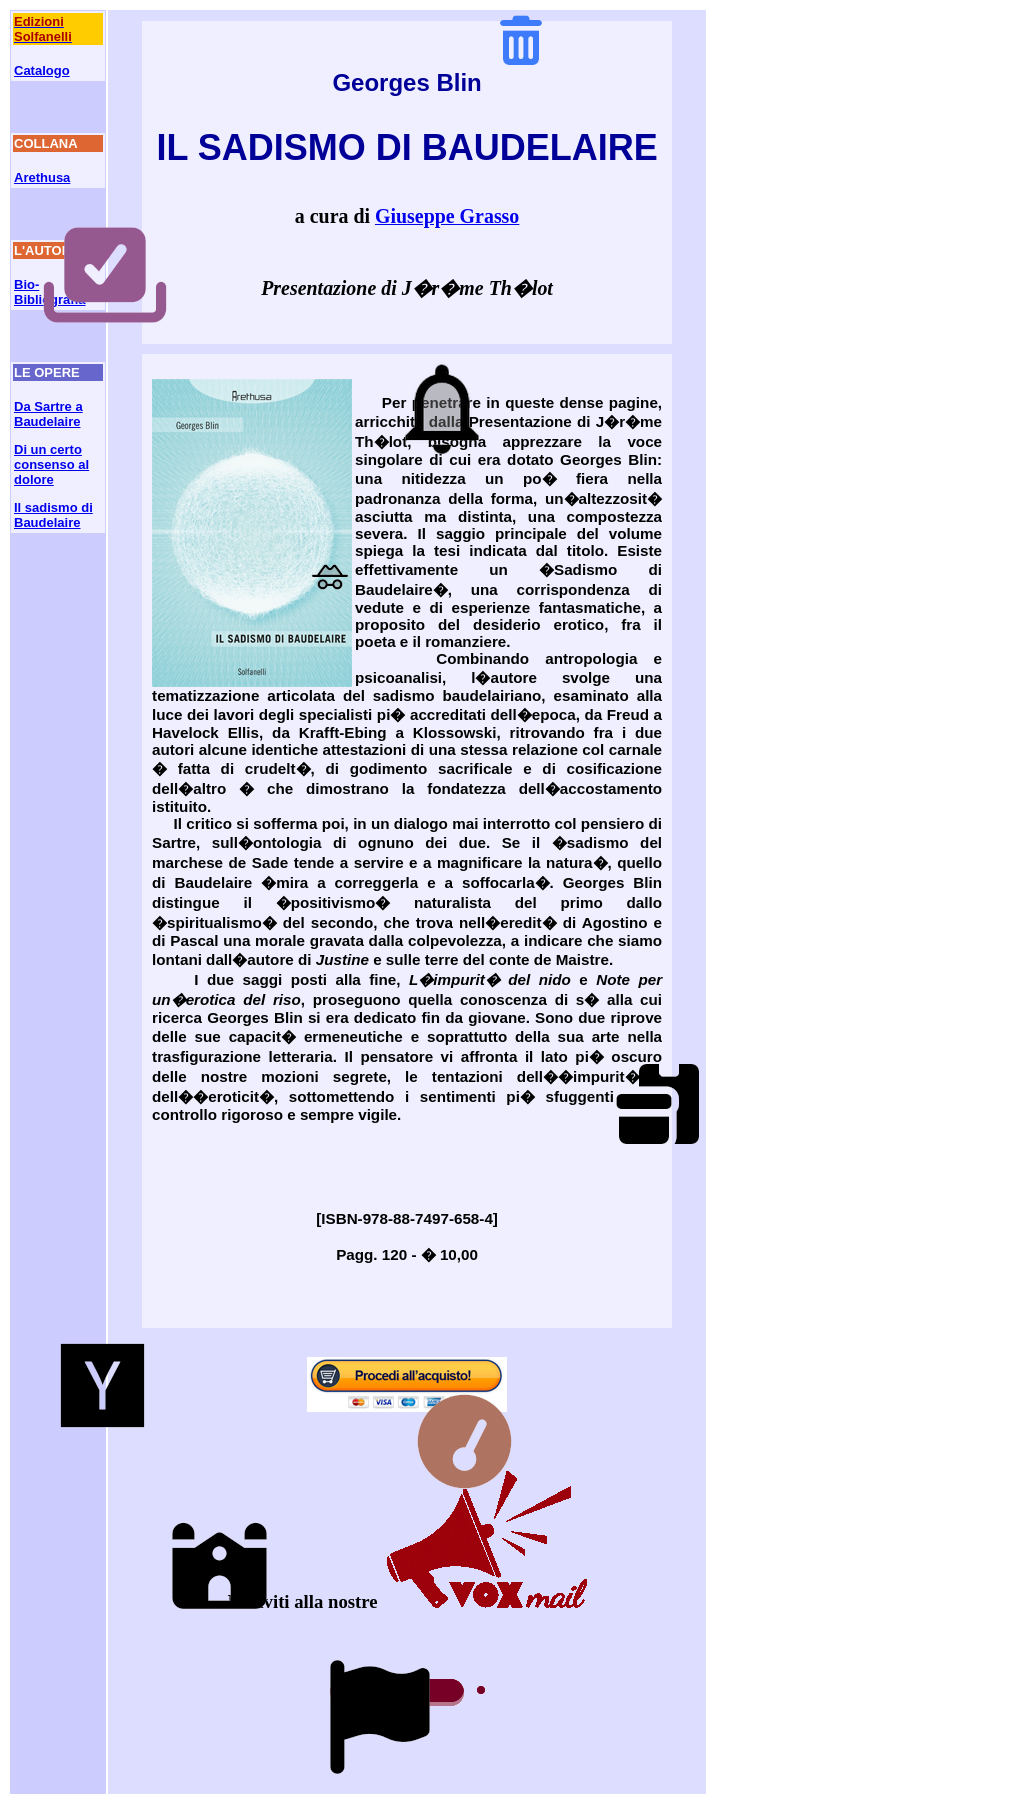 The image size is (1024, 1804). Describe the element at coordinates (464, 1441) in the screenshot. I see `view system performance or speed metrics` at that location.